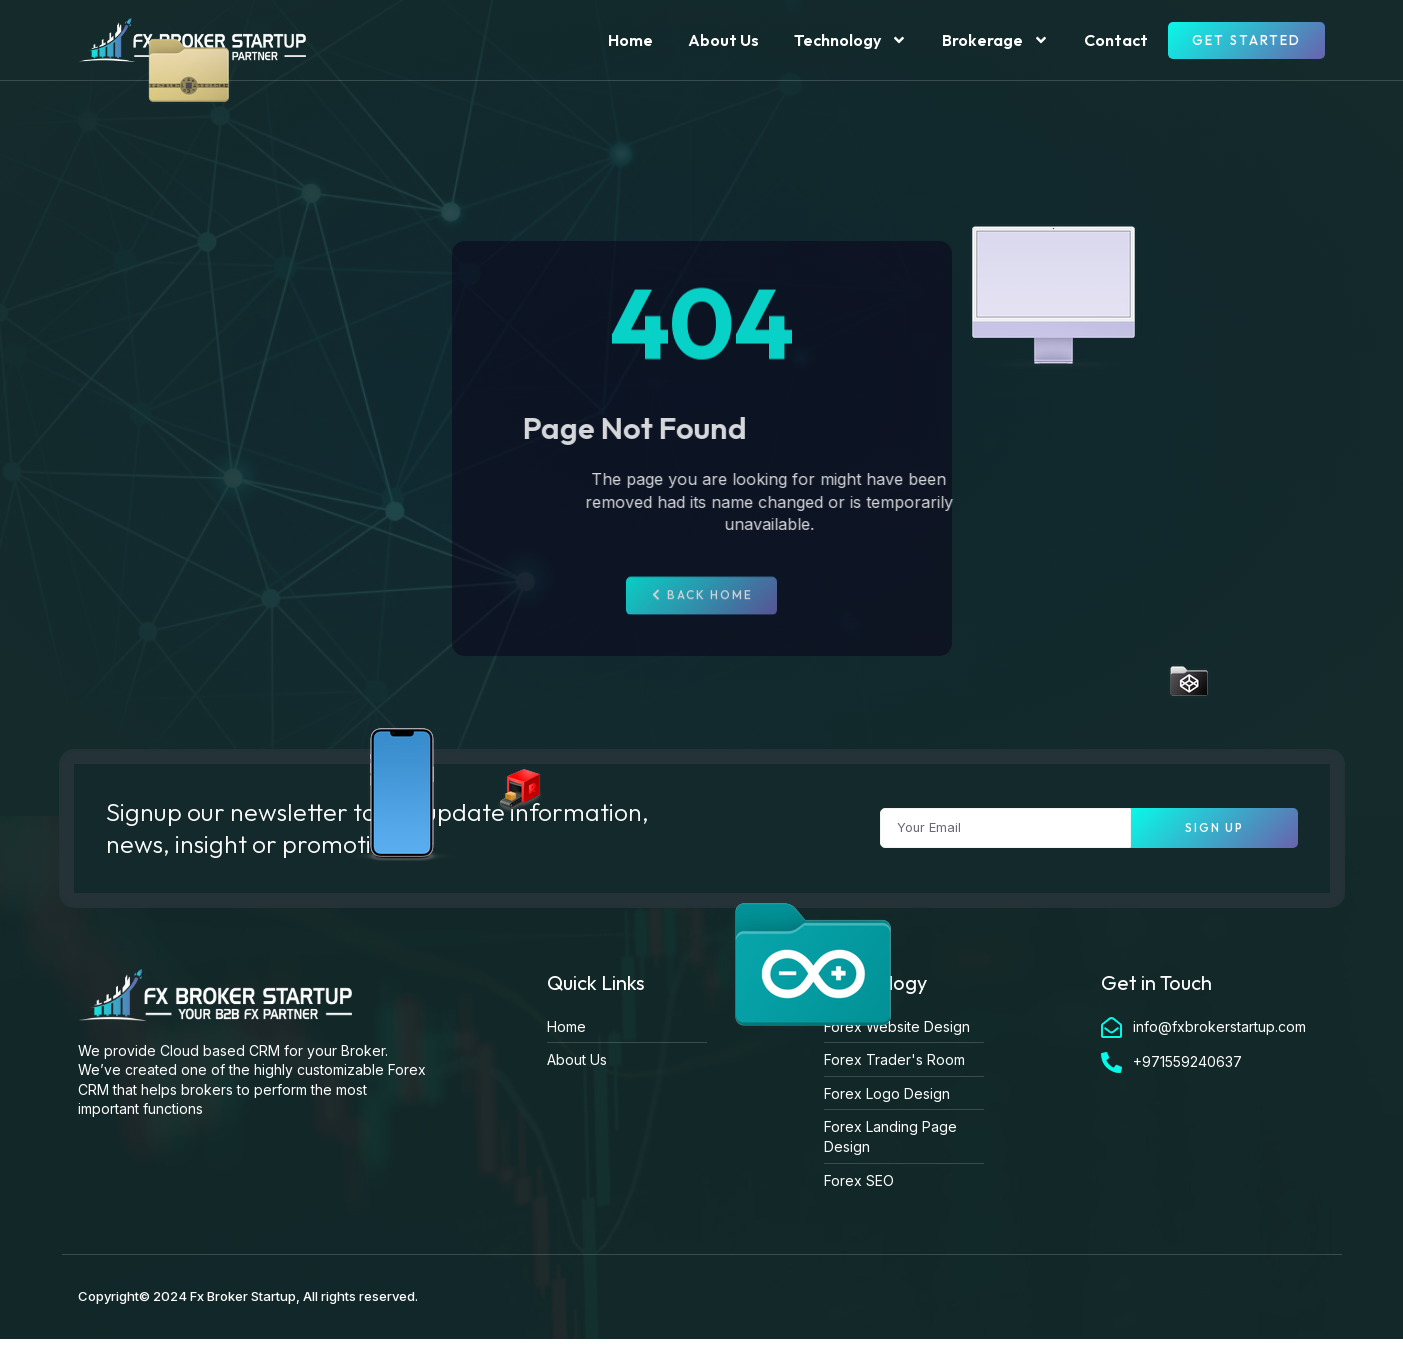 The height and width of the screenshot is (1346, 1403). Describe the element at coordinates (812, 968) in the screenshot. I see `open arduino project files folder` at that location.